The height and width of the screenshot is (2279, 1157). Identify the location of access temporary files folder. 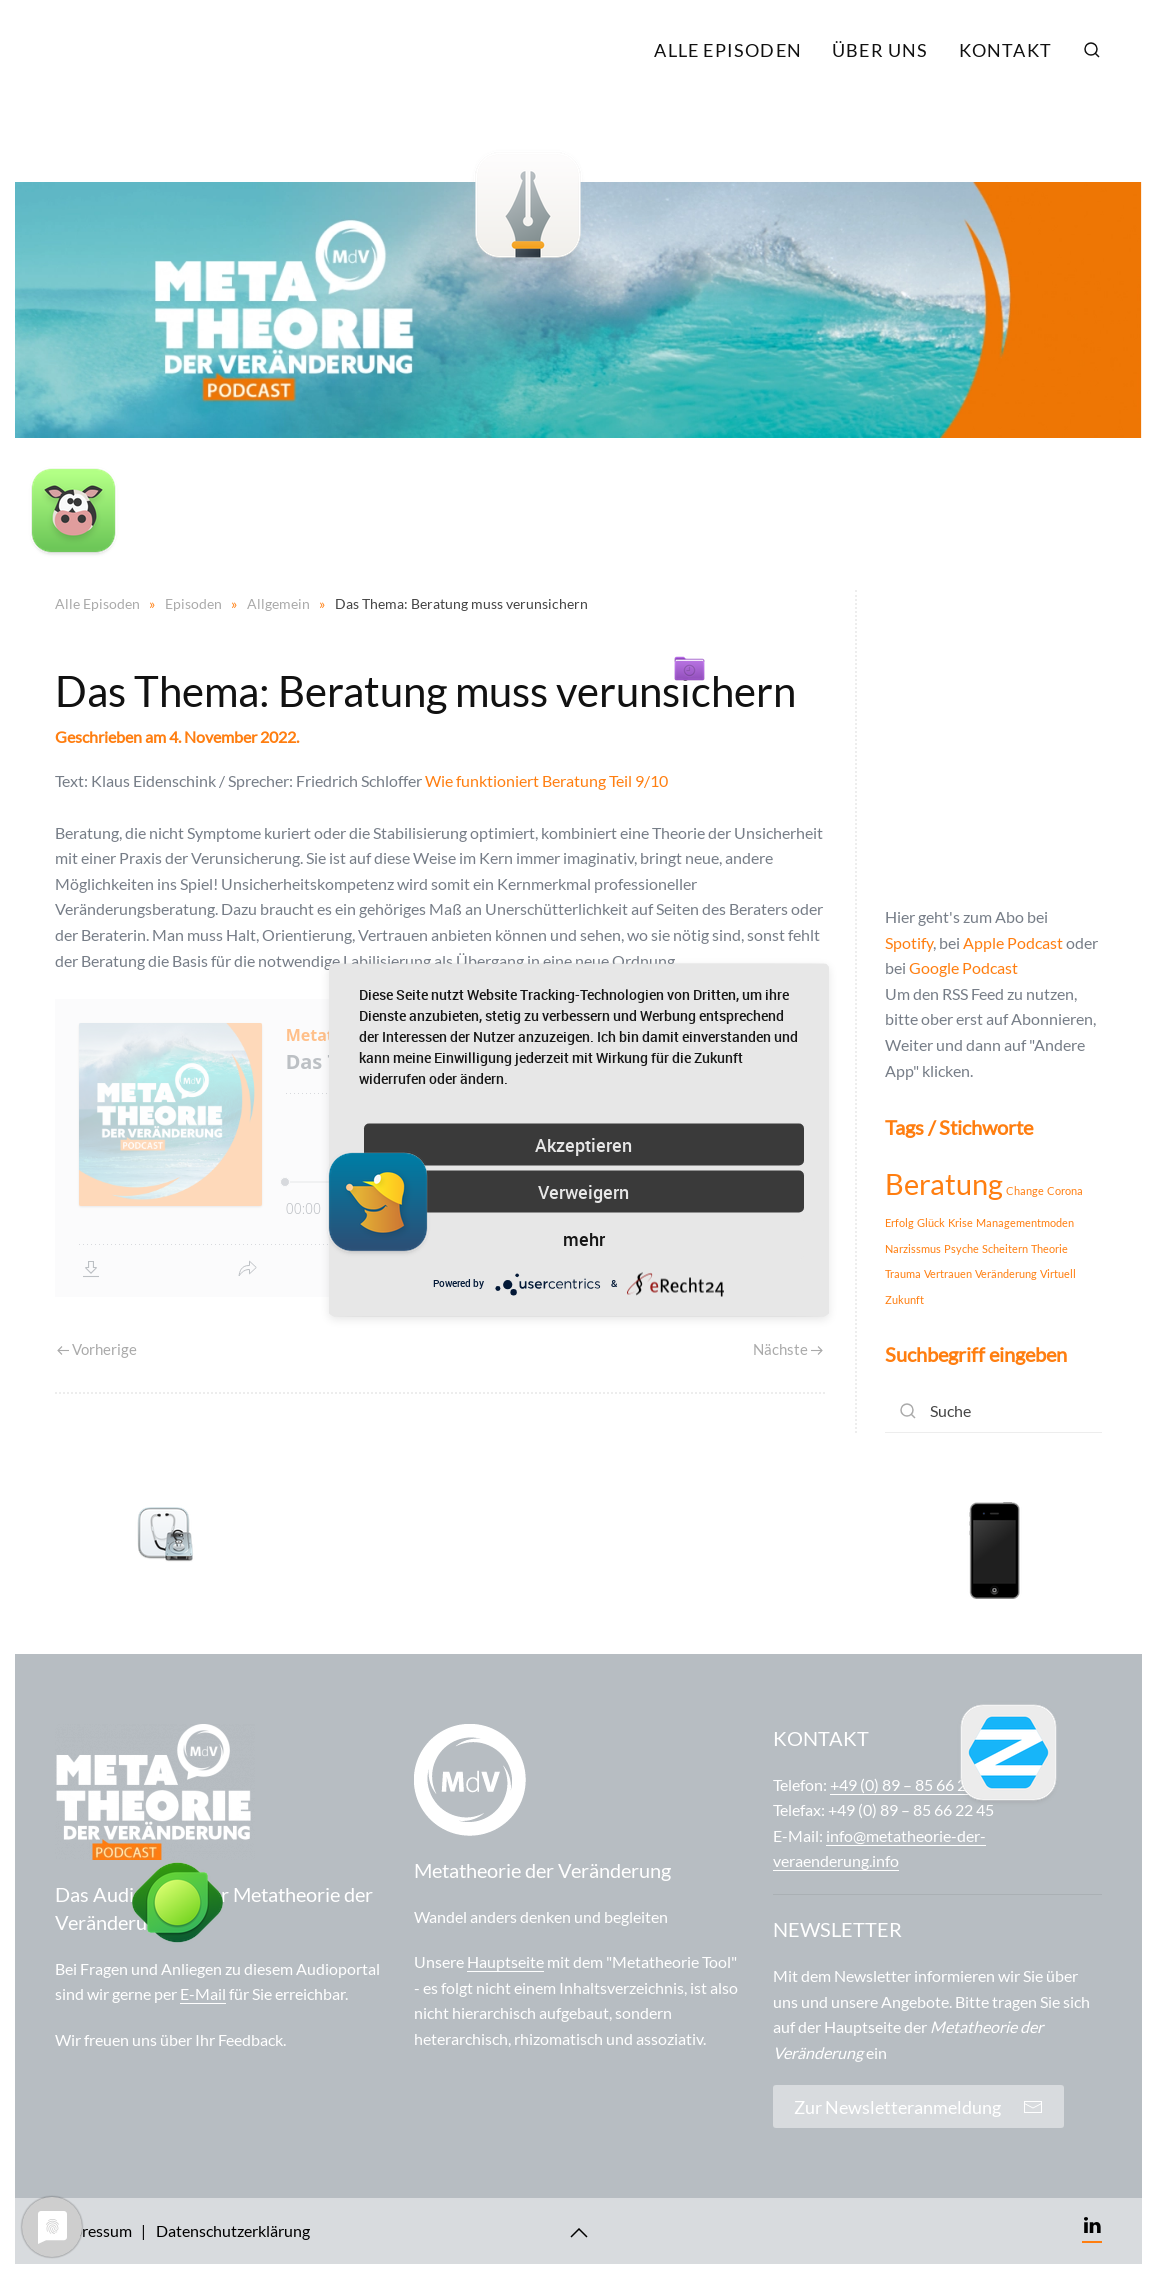
(689, 668).